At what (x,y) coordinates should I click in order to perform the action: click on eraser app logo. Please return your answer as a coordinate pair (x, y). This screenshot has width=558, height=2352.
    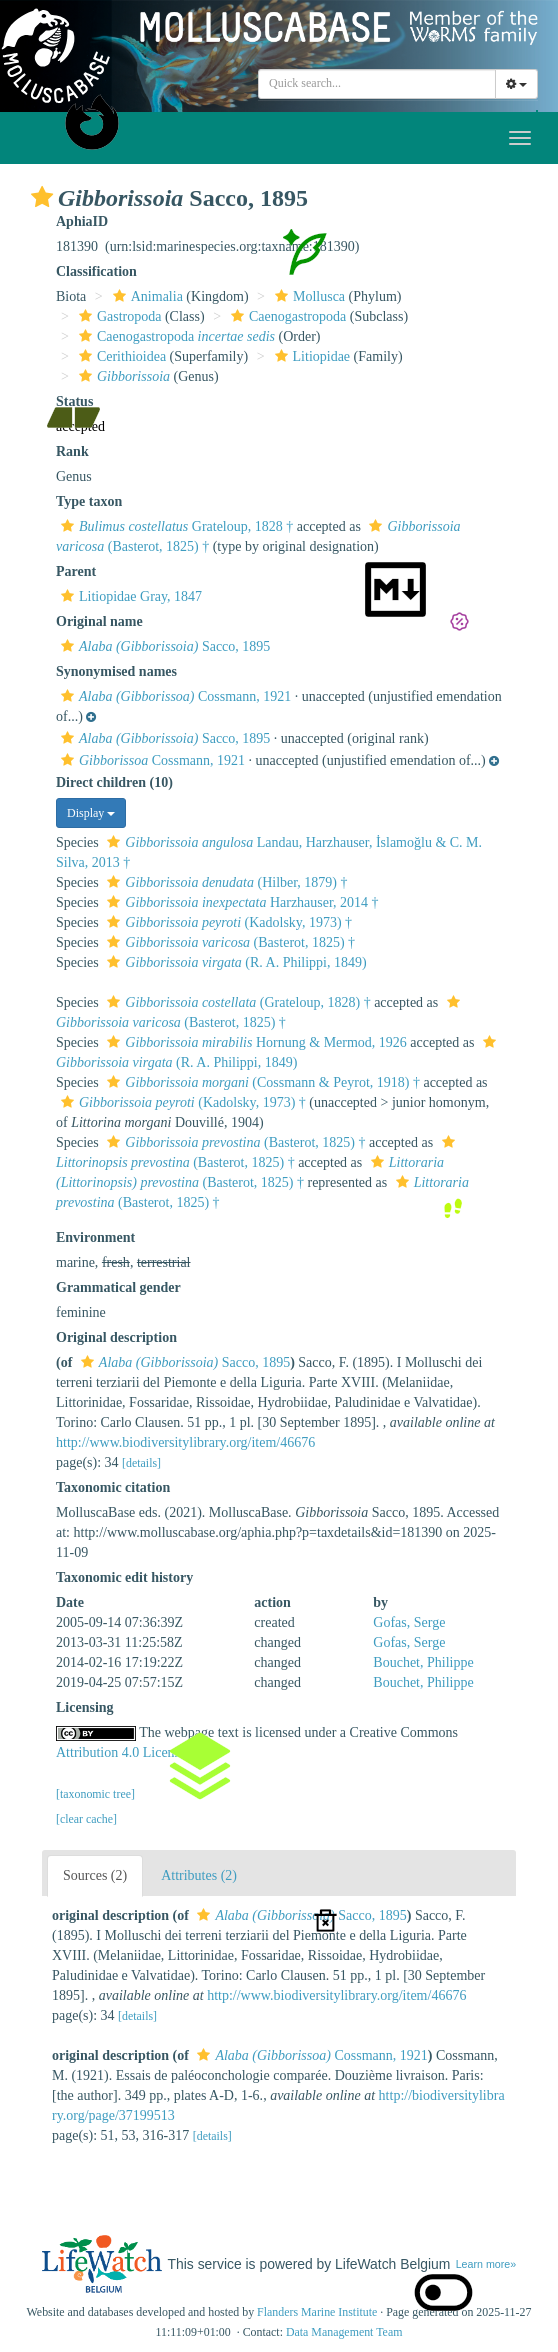
    Looking at the image, I should click on (73, 417).